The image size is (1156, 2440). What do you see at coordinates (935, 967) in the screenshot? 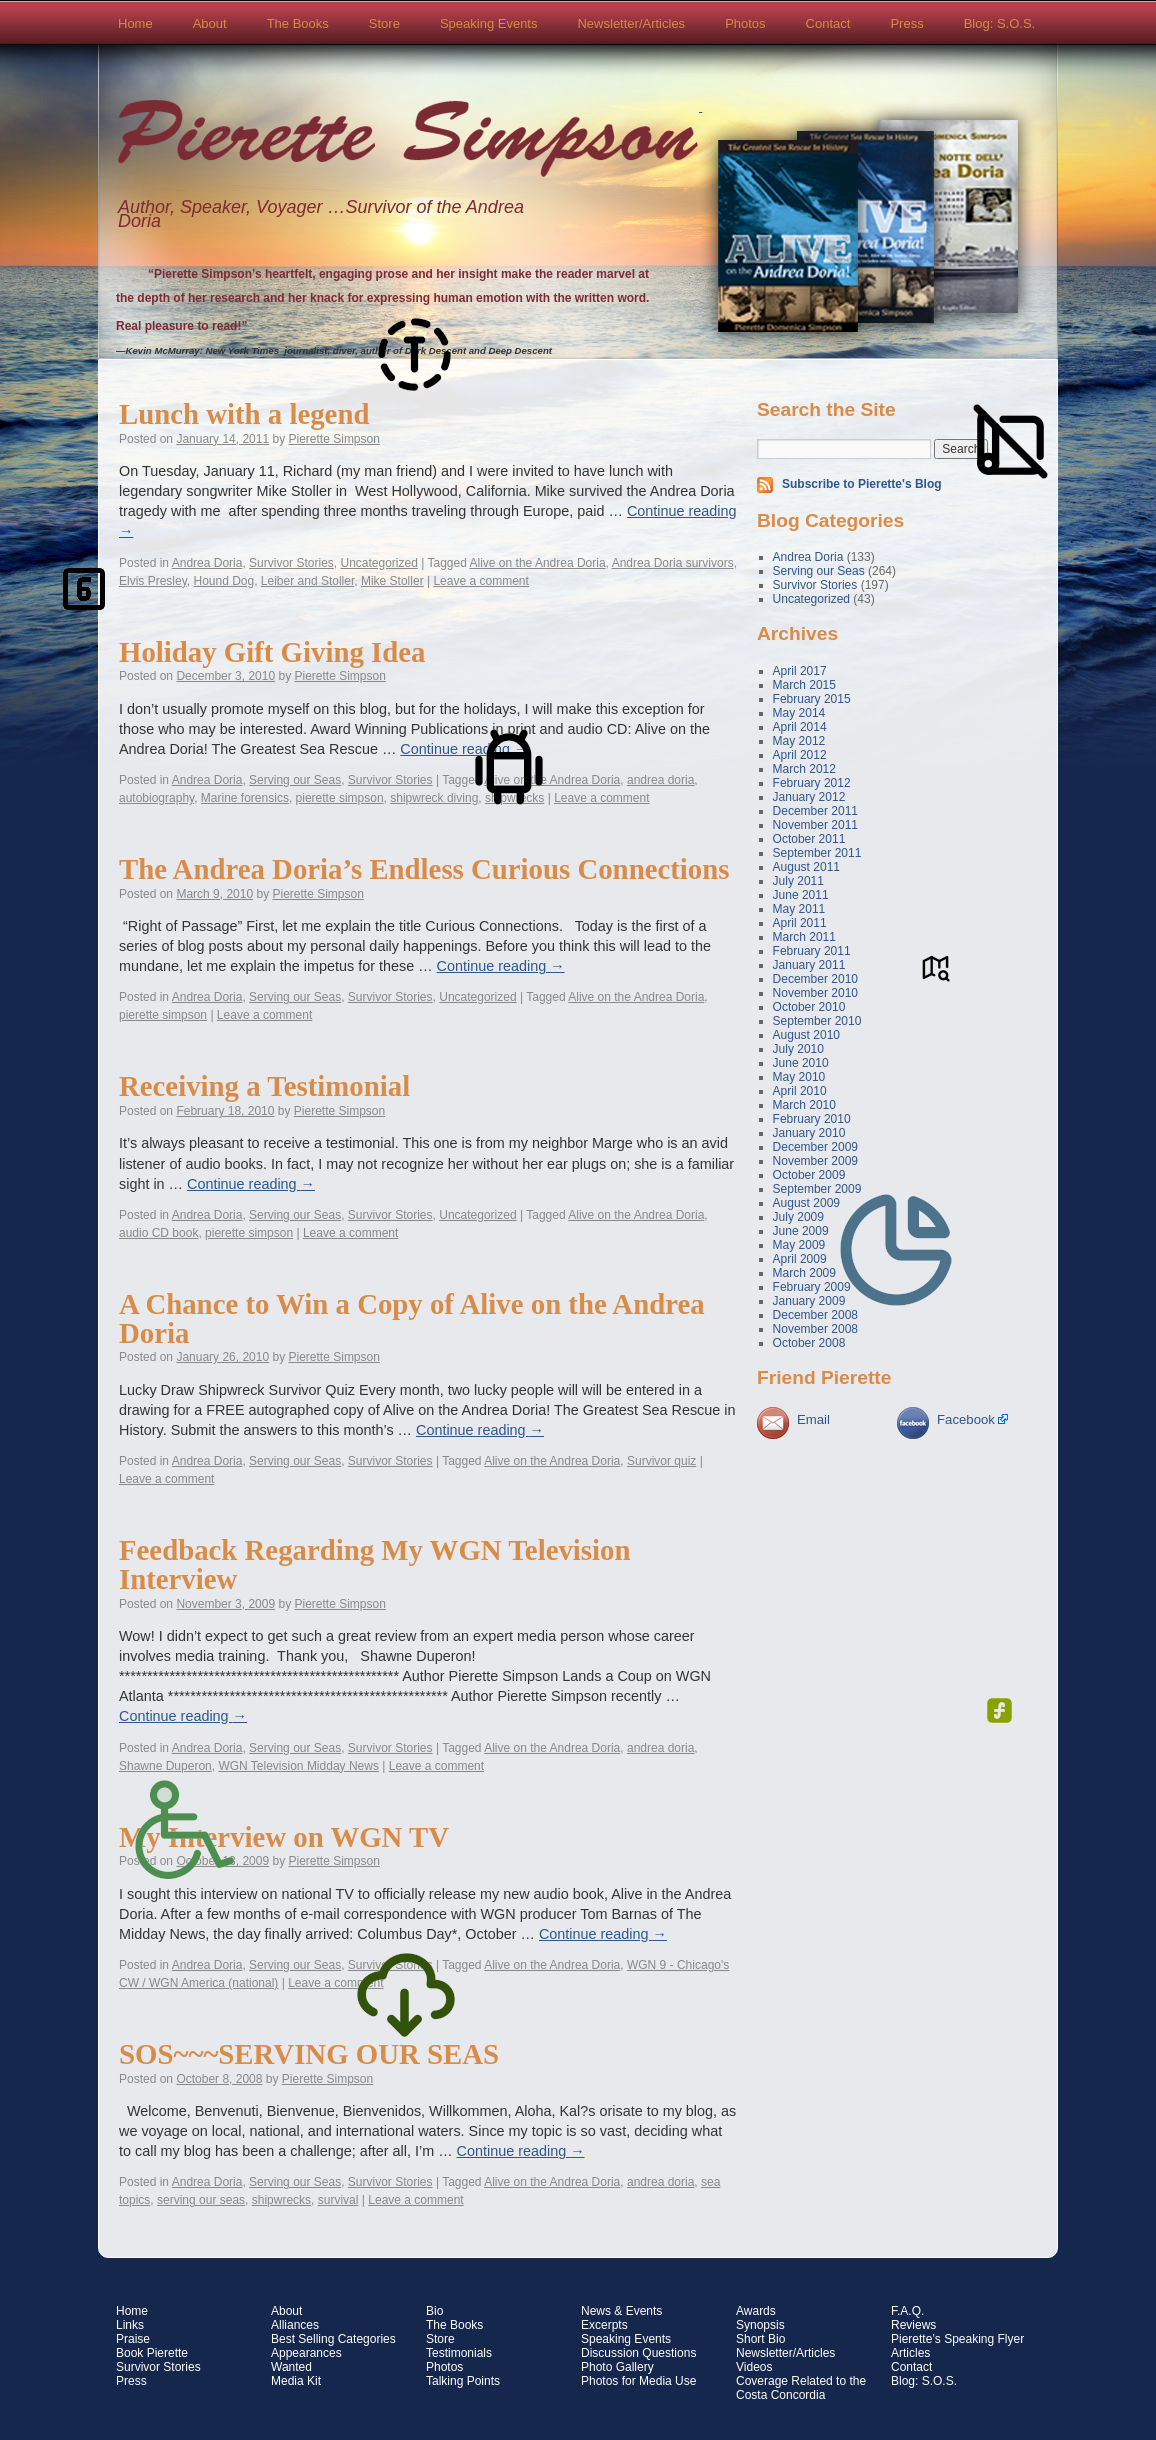
I see `search for a location on the map` at bounding box center [935, 967].